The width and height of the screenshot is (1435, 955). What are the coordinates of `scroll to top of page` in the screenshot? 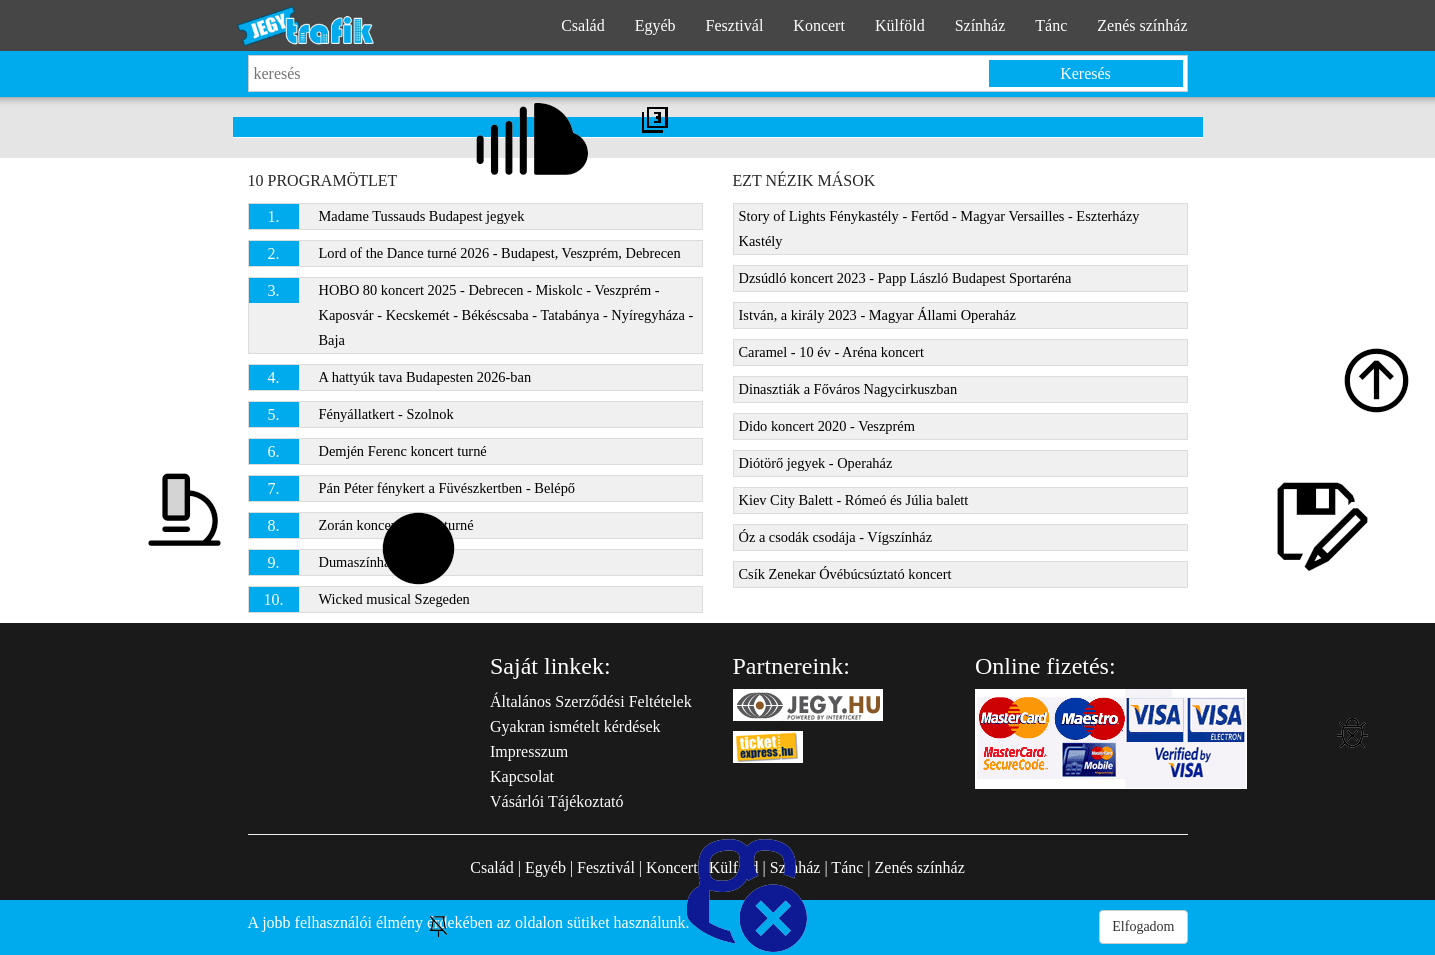 It's located at (1376, 380).